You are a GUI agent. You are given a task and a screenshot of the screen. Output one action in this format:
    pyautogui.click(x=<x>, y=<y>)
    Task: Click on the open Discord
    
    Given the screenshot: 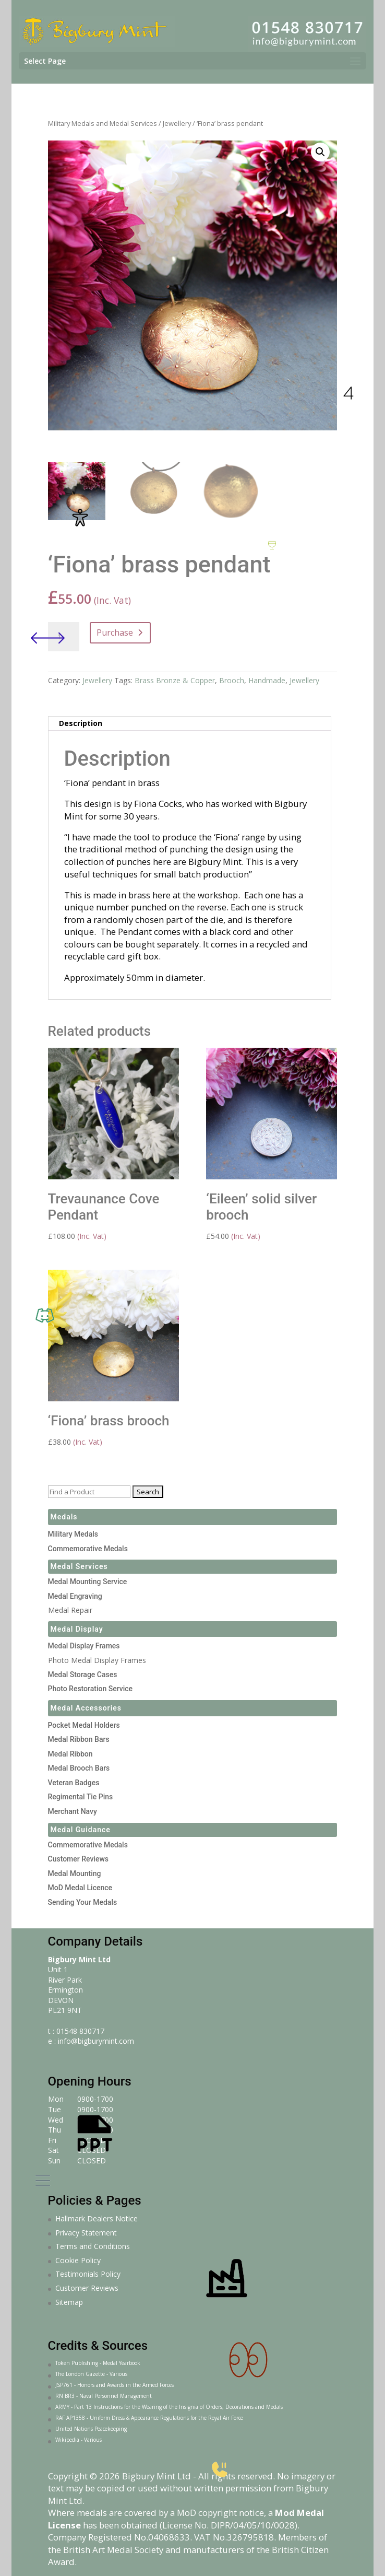 What is the action you would take?
    pyautogui.click(x=45, y=1315)
    